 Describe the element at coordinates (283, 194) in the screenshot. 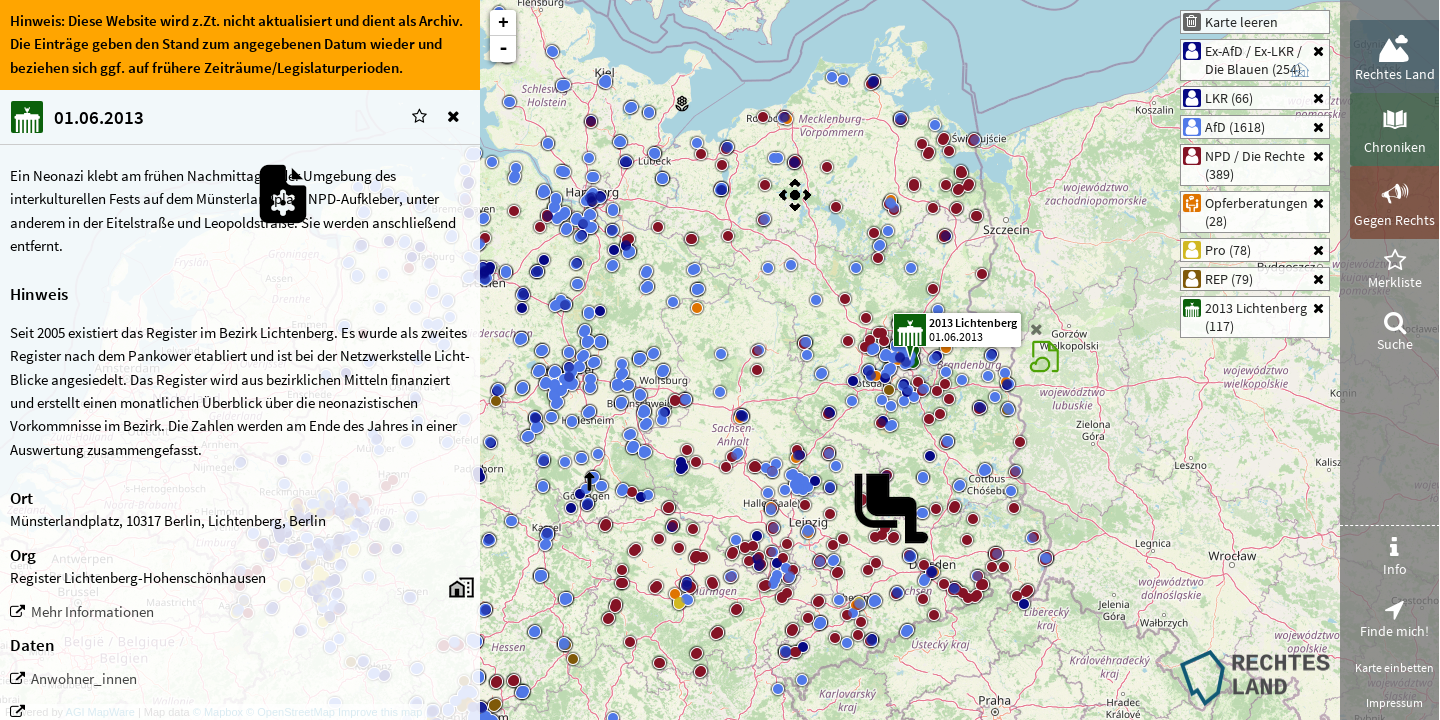

I see `access file settings or preferences` at that location.